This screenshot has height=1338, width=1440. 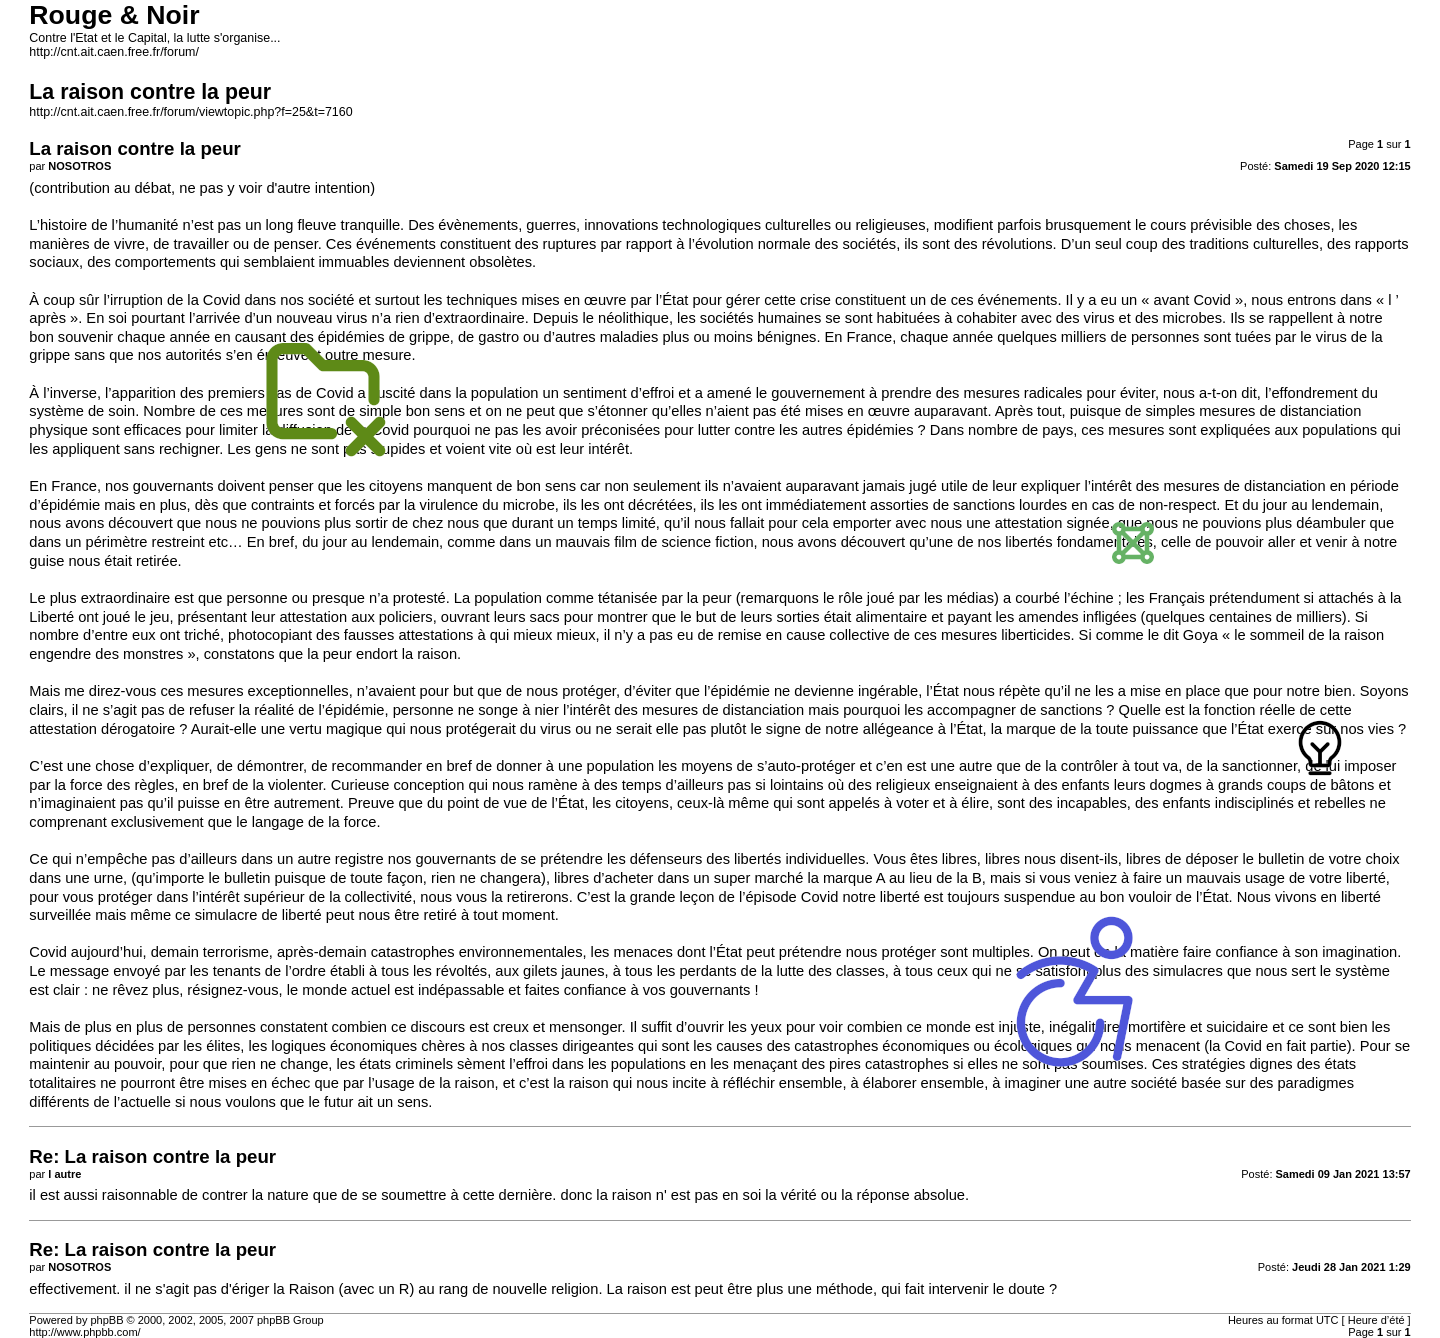 What do you see at coordinates (323, 394) in the screenshot?
I see `delete a folder` at bounding box center [323, 394].